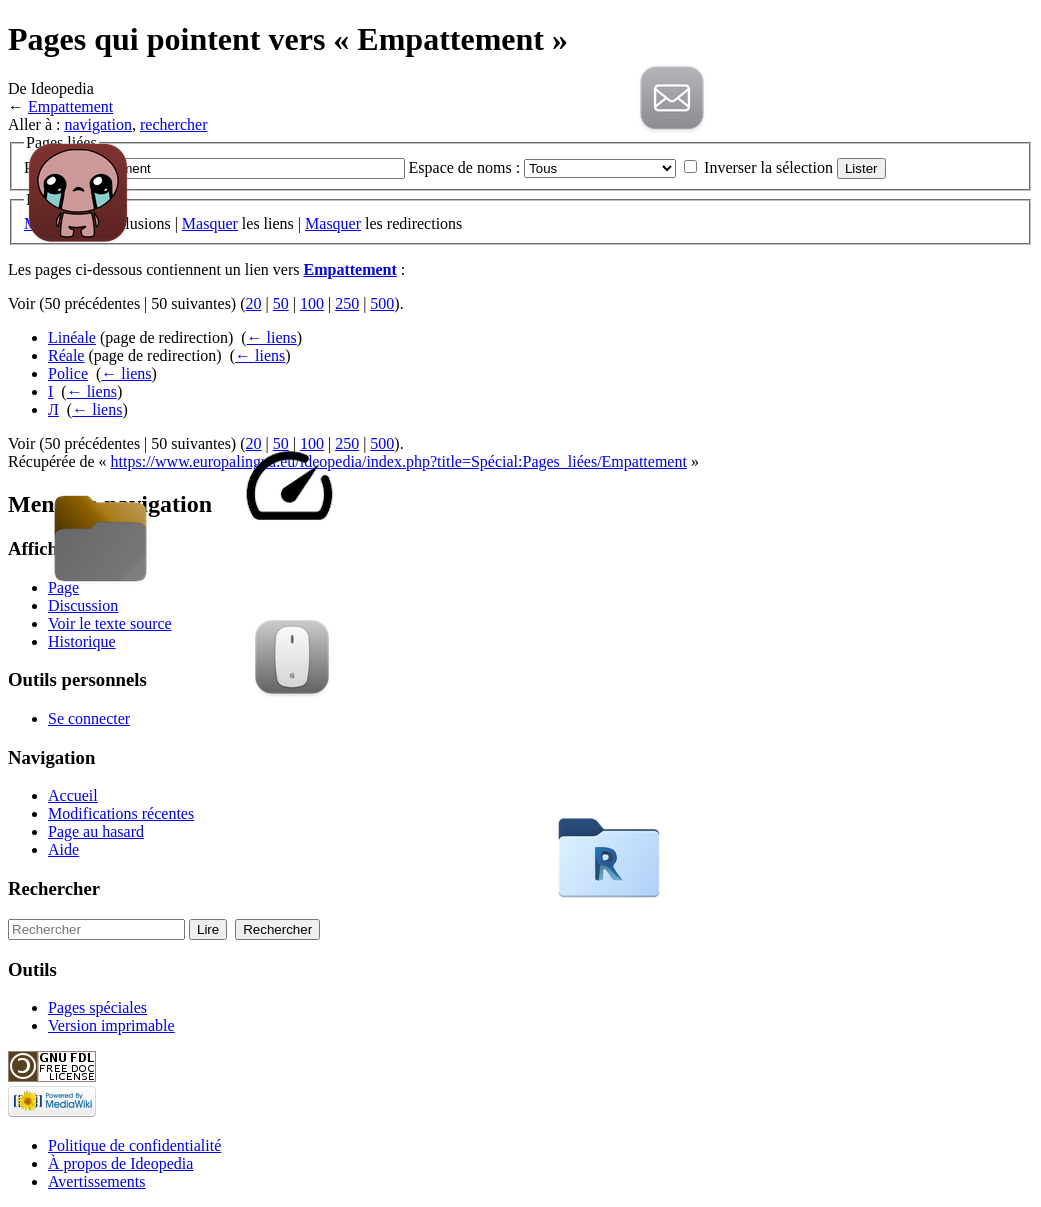 Image resolution: width=1041 pixels, height=1207 pixels. Describe the element at coordinates (672, 99) in the screenshot. I see `access mail app settings` at that location.